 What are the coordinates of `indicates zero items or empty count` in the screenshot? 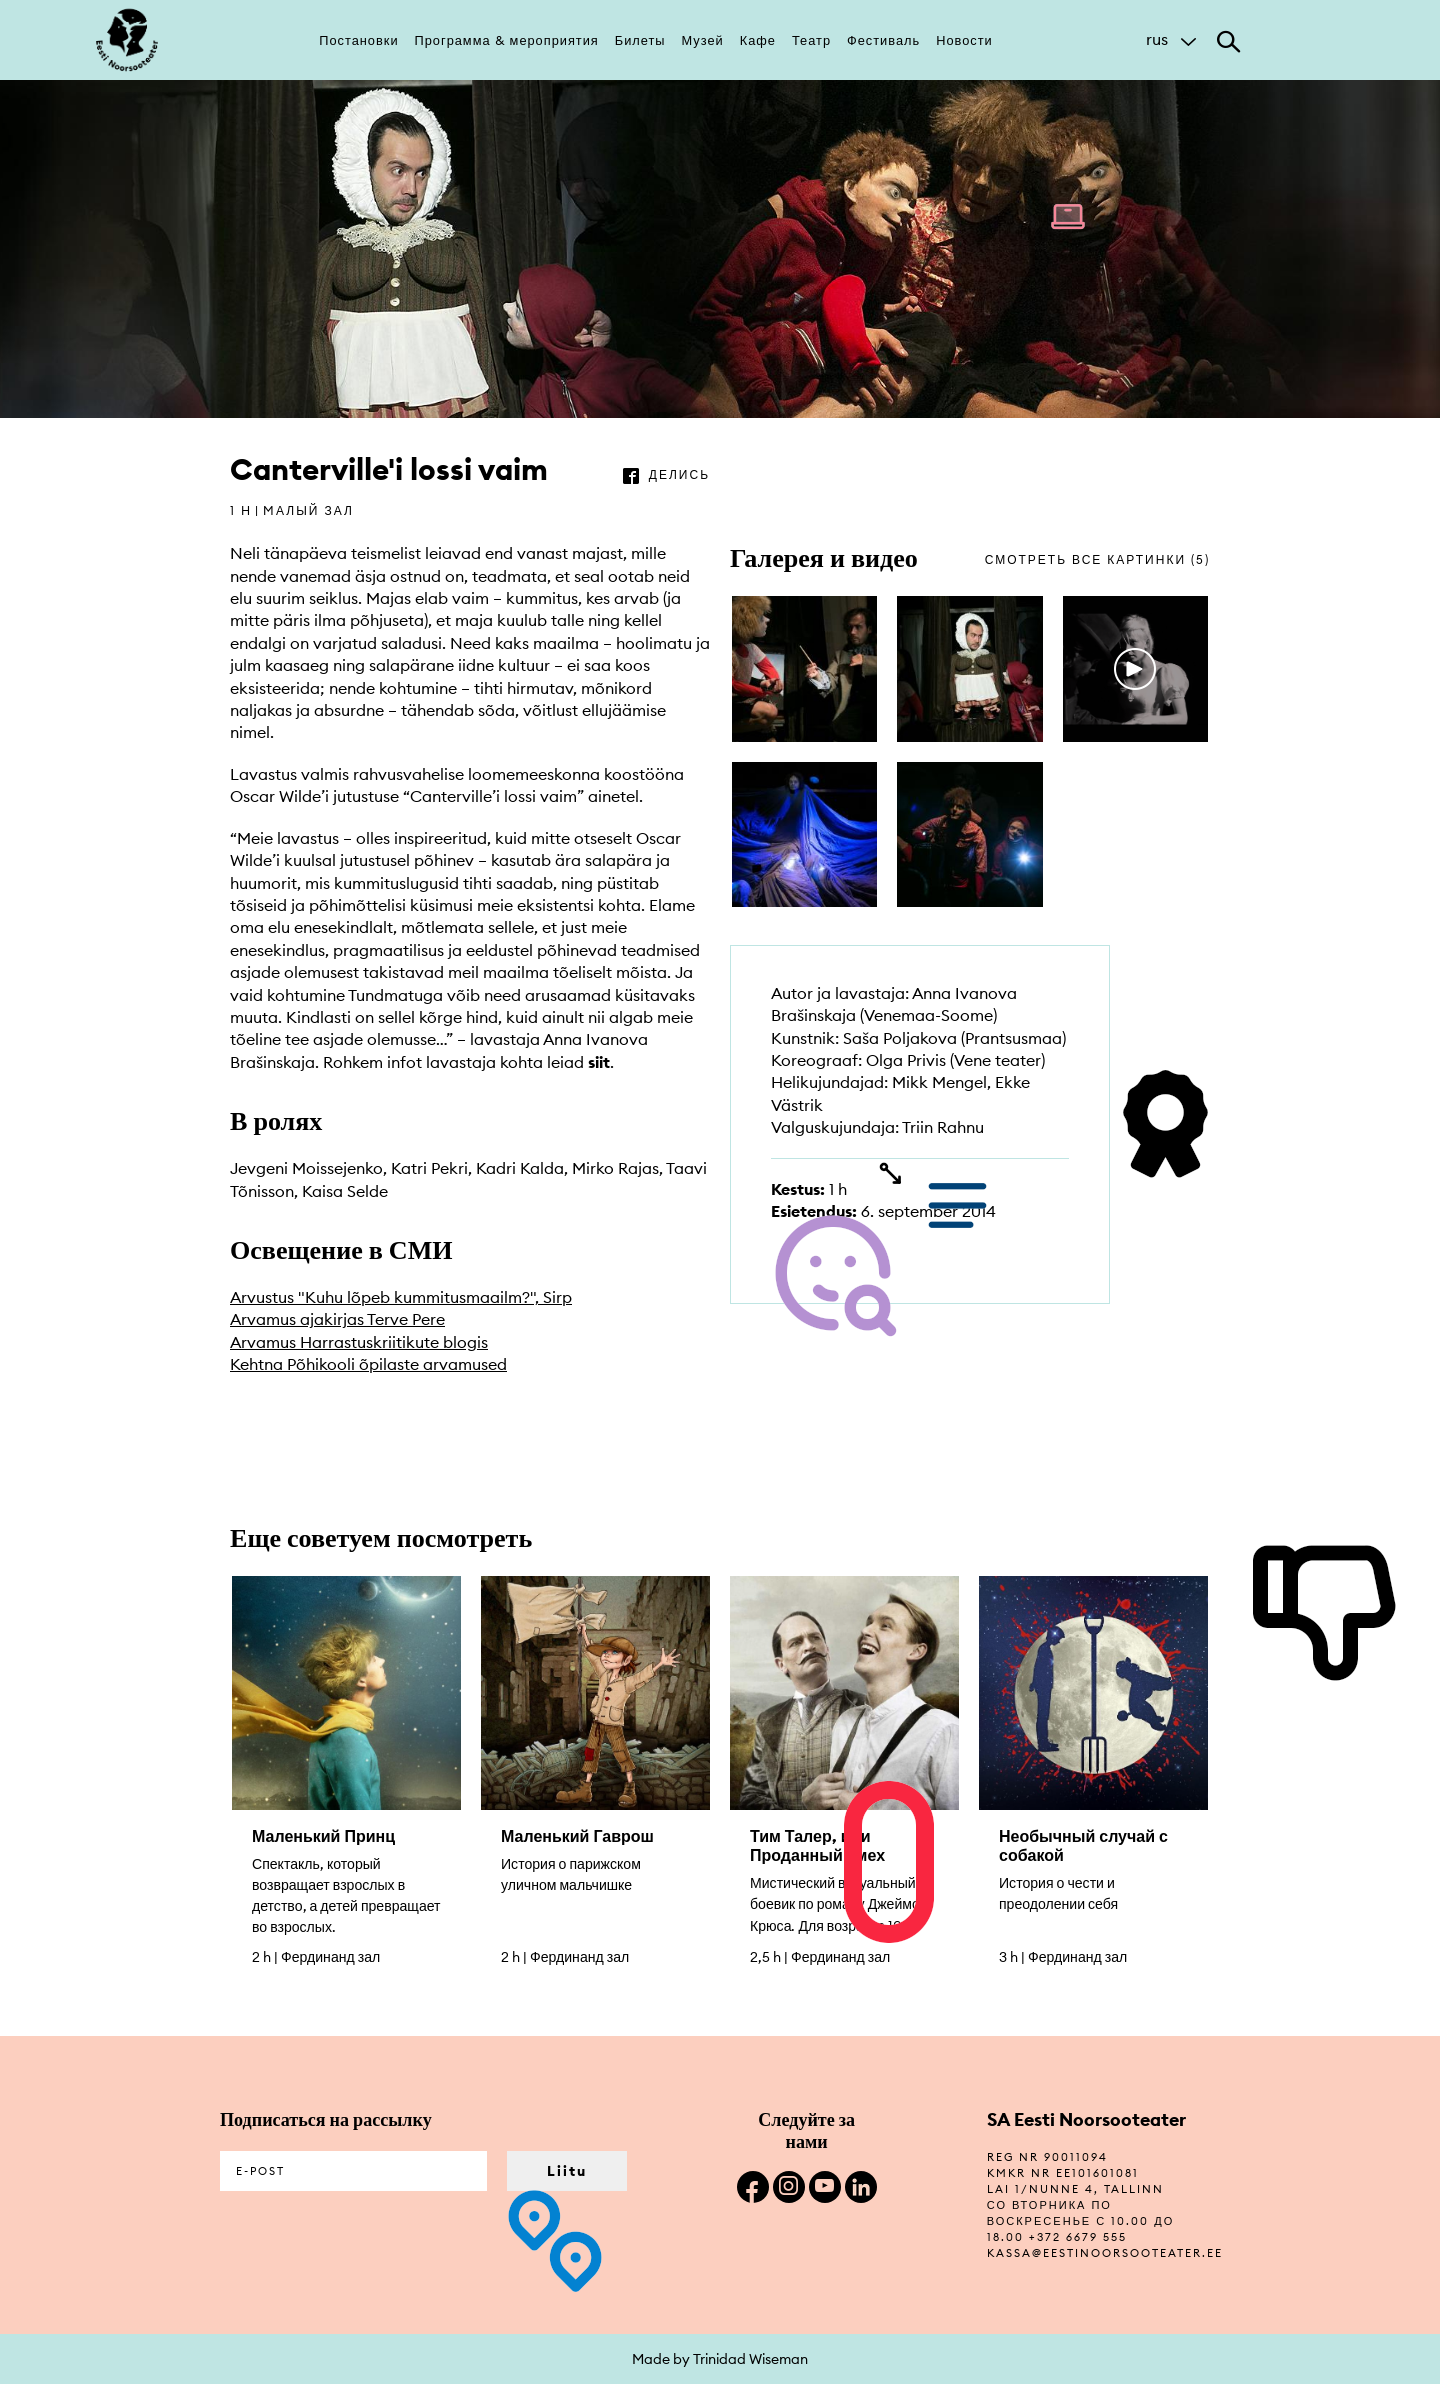 It's located at (889, 1862).